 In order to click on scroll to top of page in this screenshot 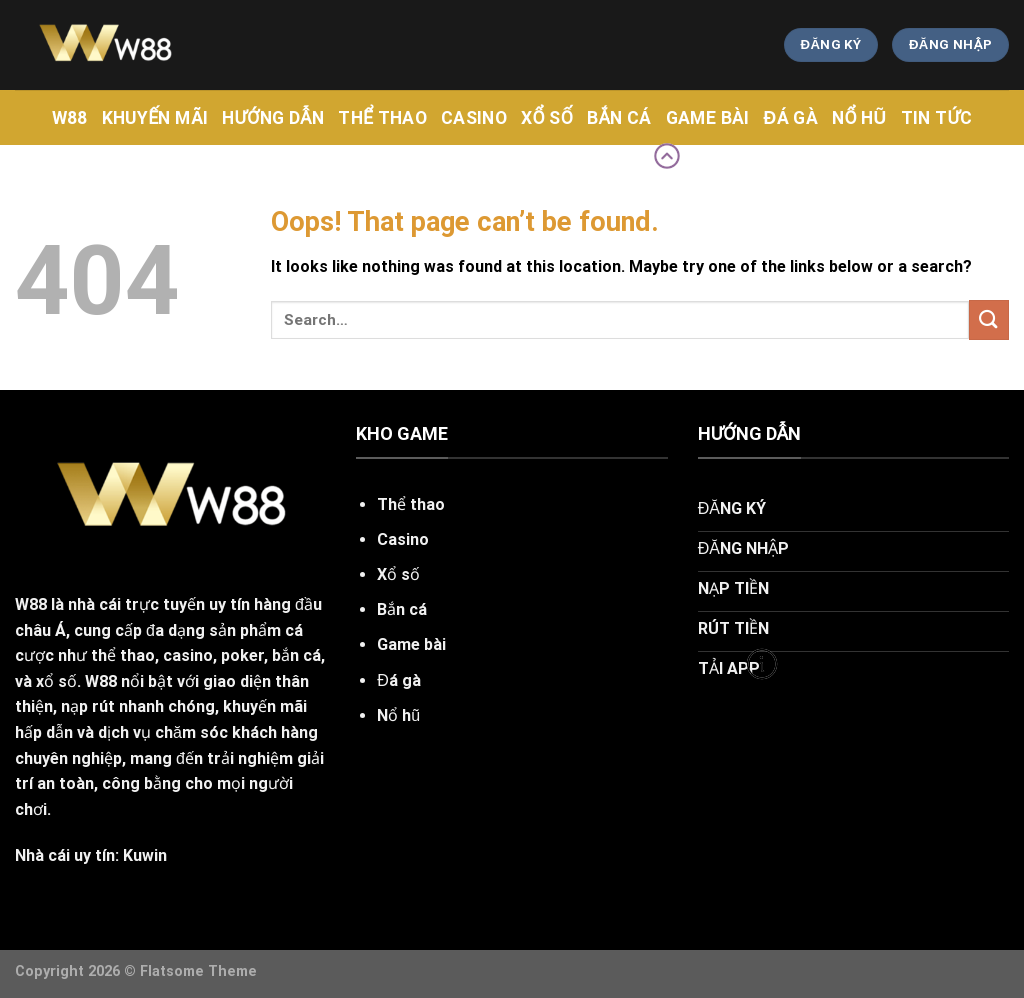, I will do `click(667, 156)`.